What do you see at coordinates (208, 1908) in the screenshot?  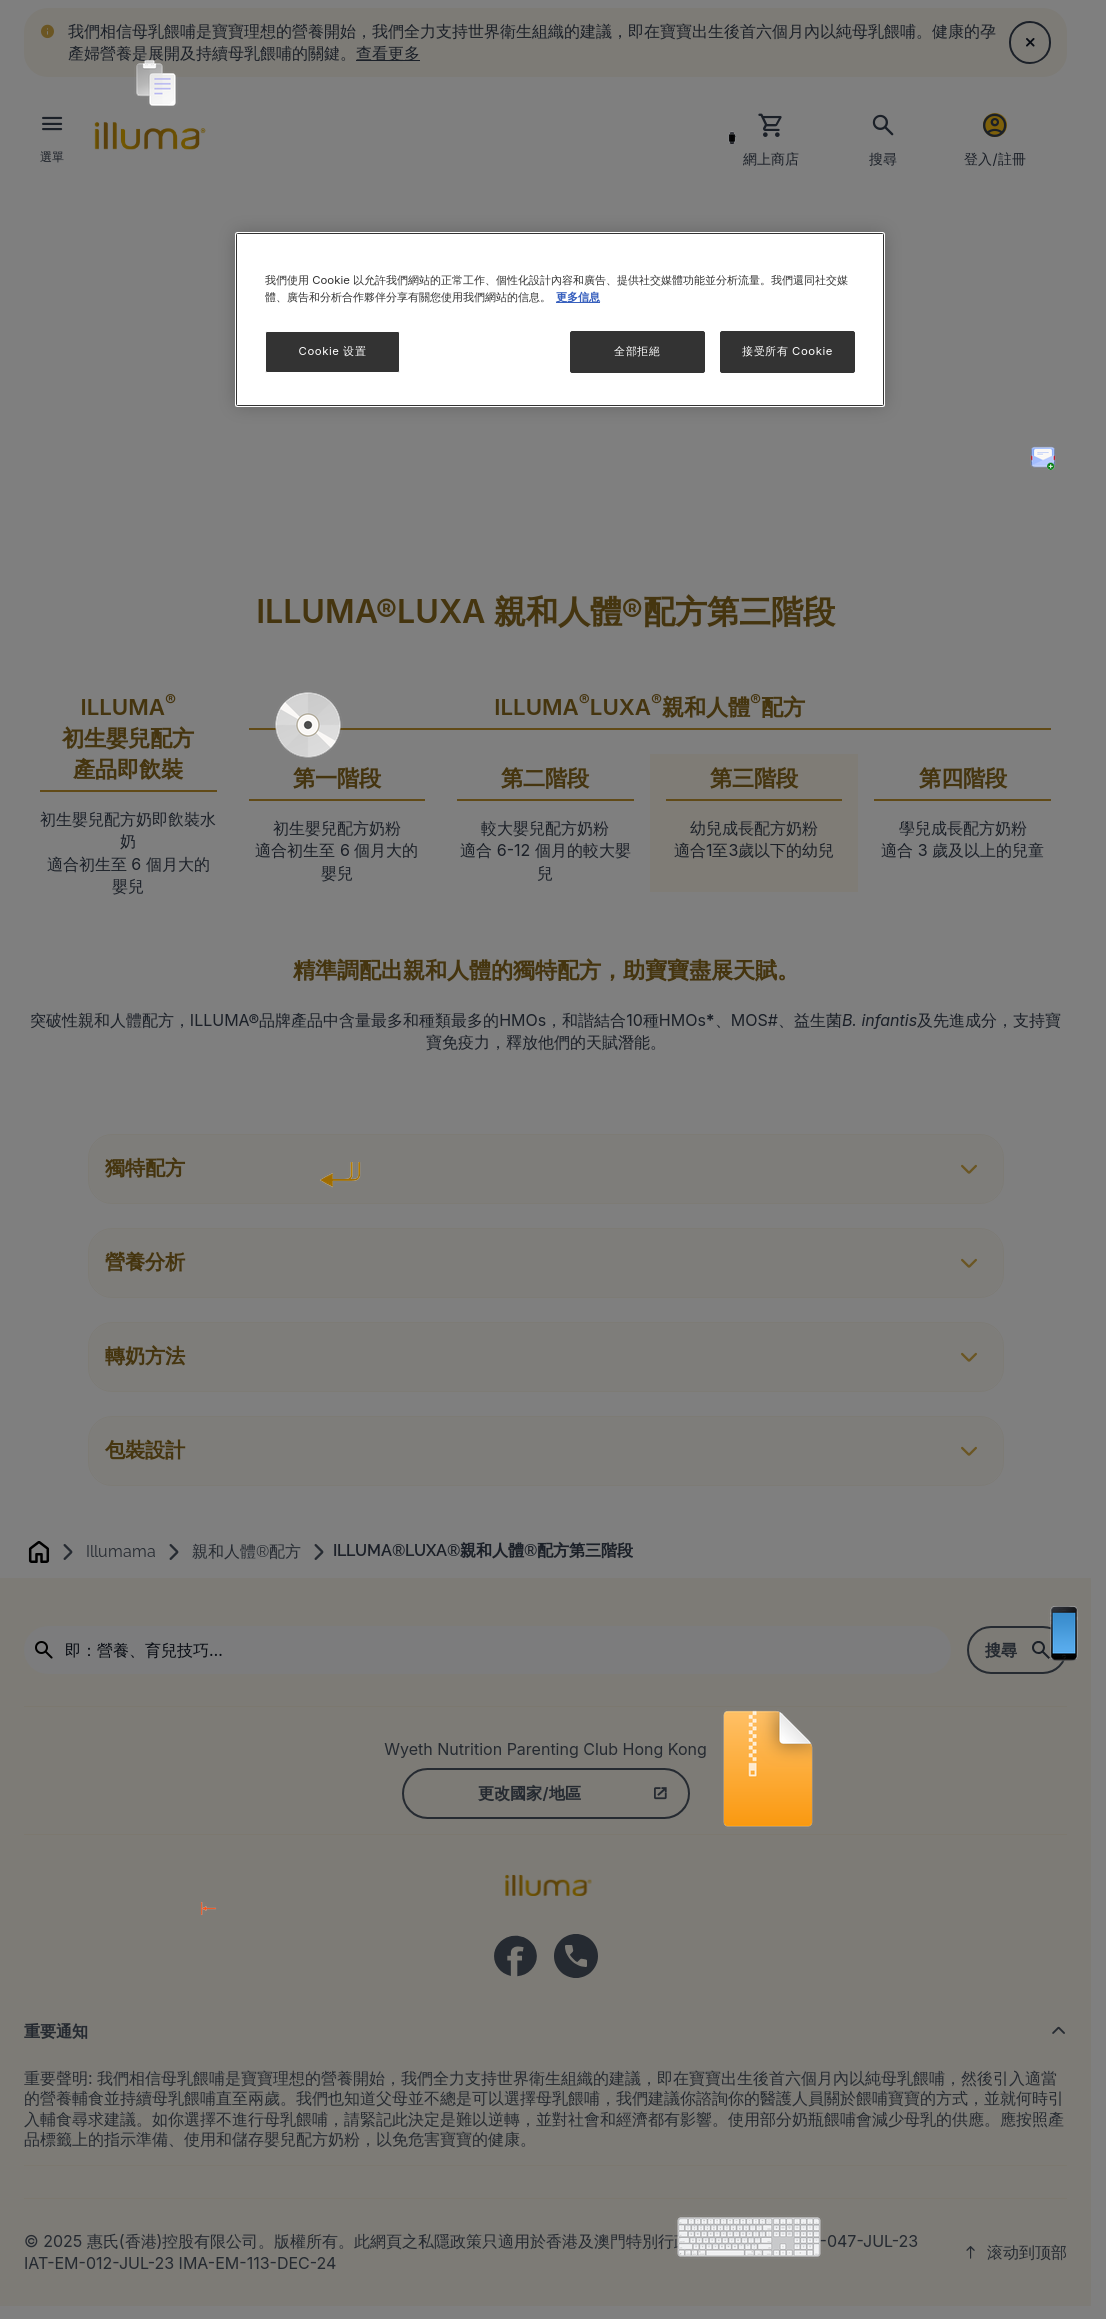 I see `go to the first item in a list or sequence` at bounding box center [208, 1908].